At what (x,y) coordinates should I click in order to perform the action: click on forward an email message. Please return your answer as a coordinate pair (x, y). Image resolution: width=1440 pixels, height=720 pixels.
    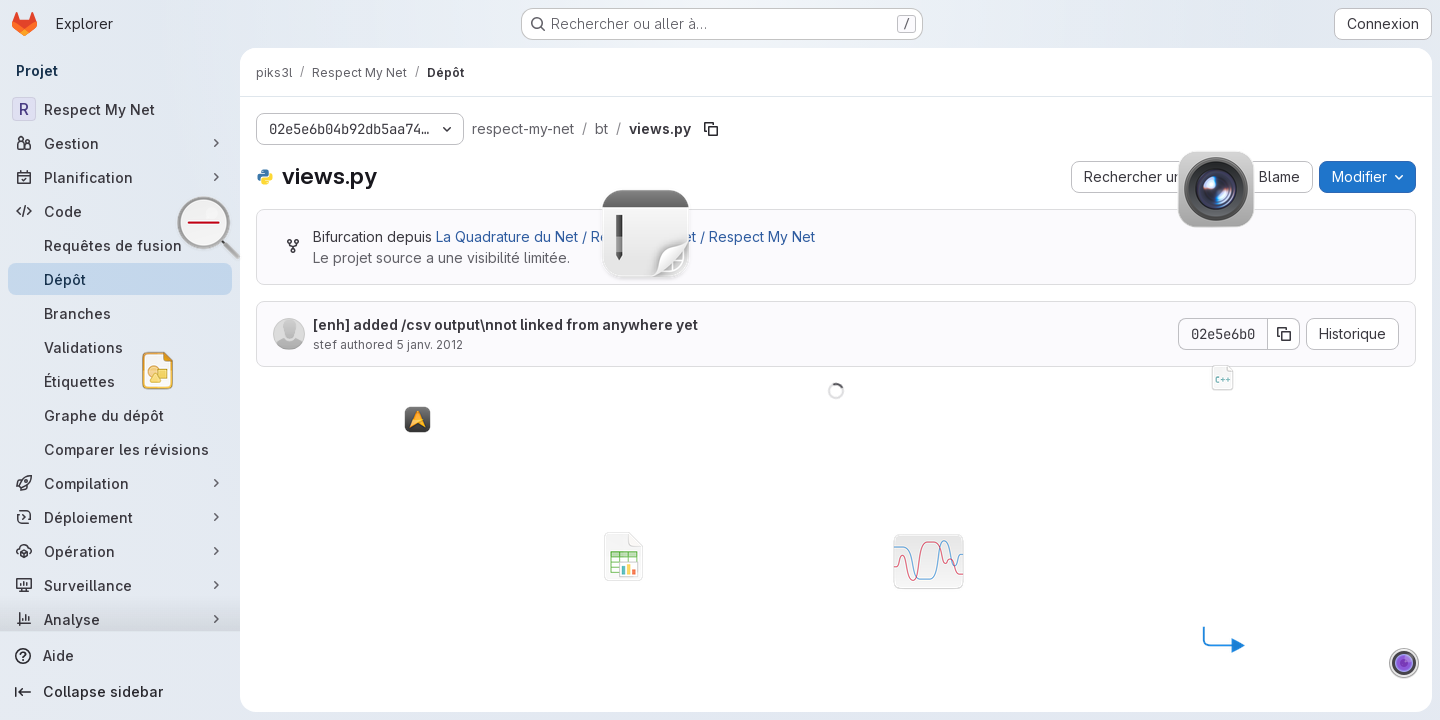
    Looking at the image, I should click on (1224, 639).